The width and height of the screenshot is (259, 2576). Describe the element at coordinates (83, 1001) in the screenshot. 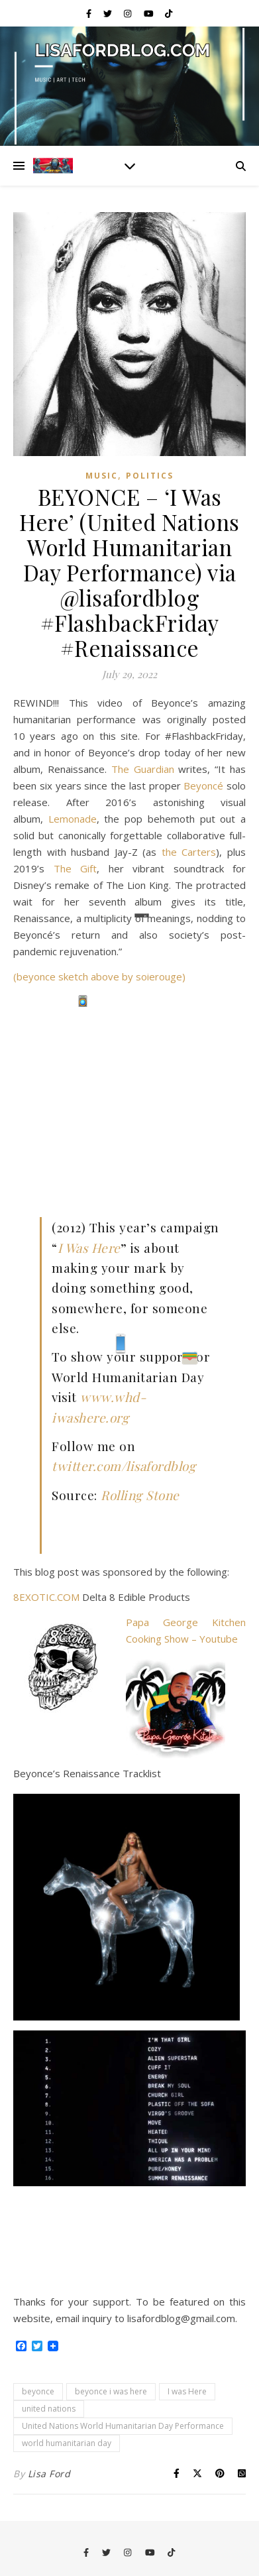

I see `indicates a non-RAID configured storage device` at that location.